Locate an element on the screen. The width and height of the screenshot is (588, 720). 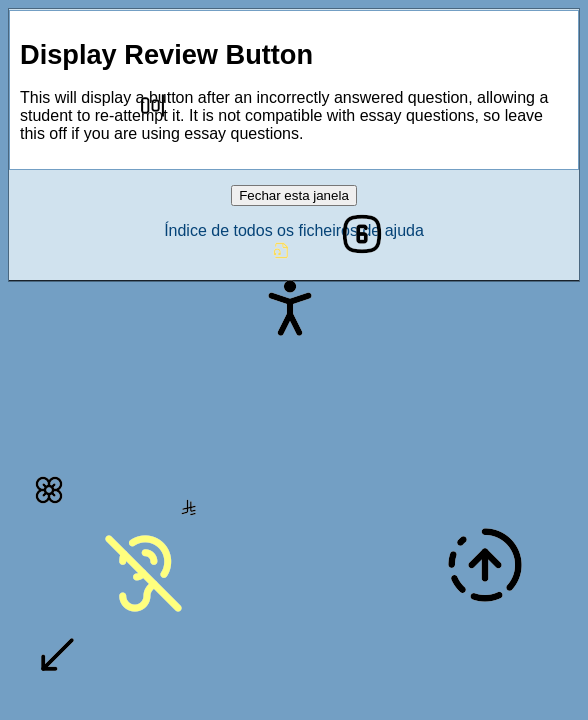
align elements to the end of the horizontal axis is located at coordinates (152, 105).